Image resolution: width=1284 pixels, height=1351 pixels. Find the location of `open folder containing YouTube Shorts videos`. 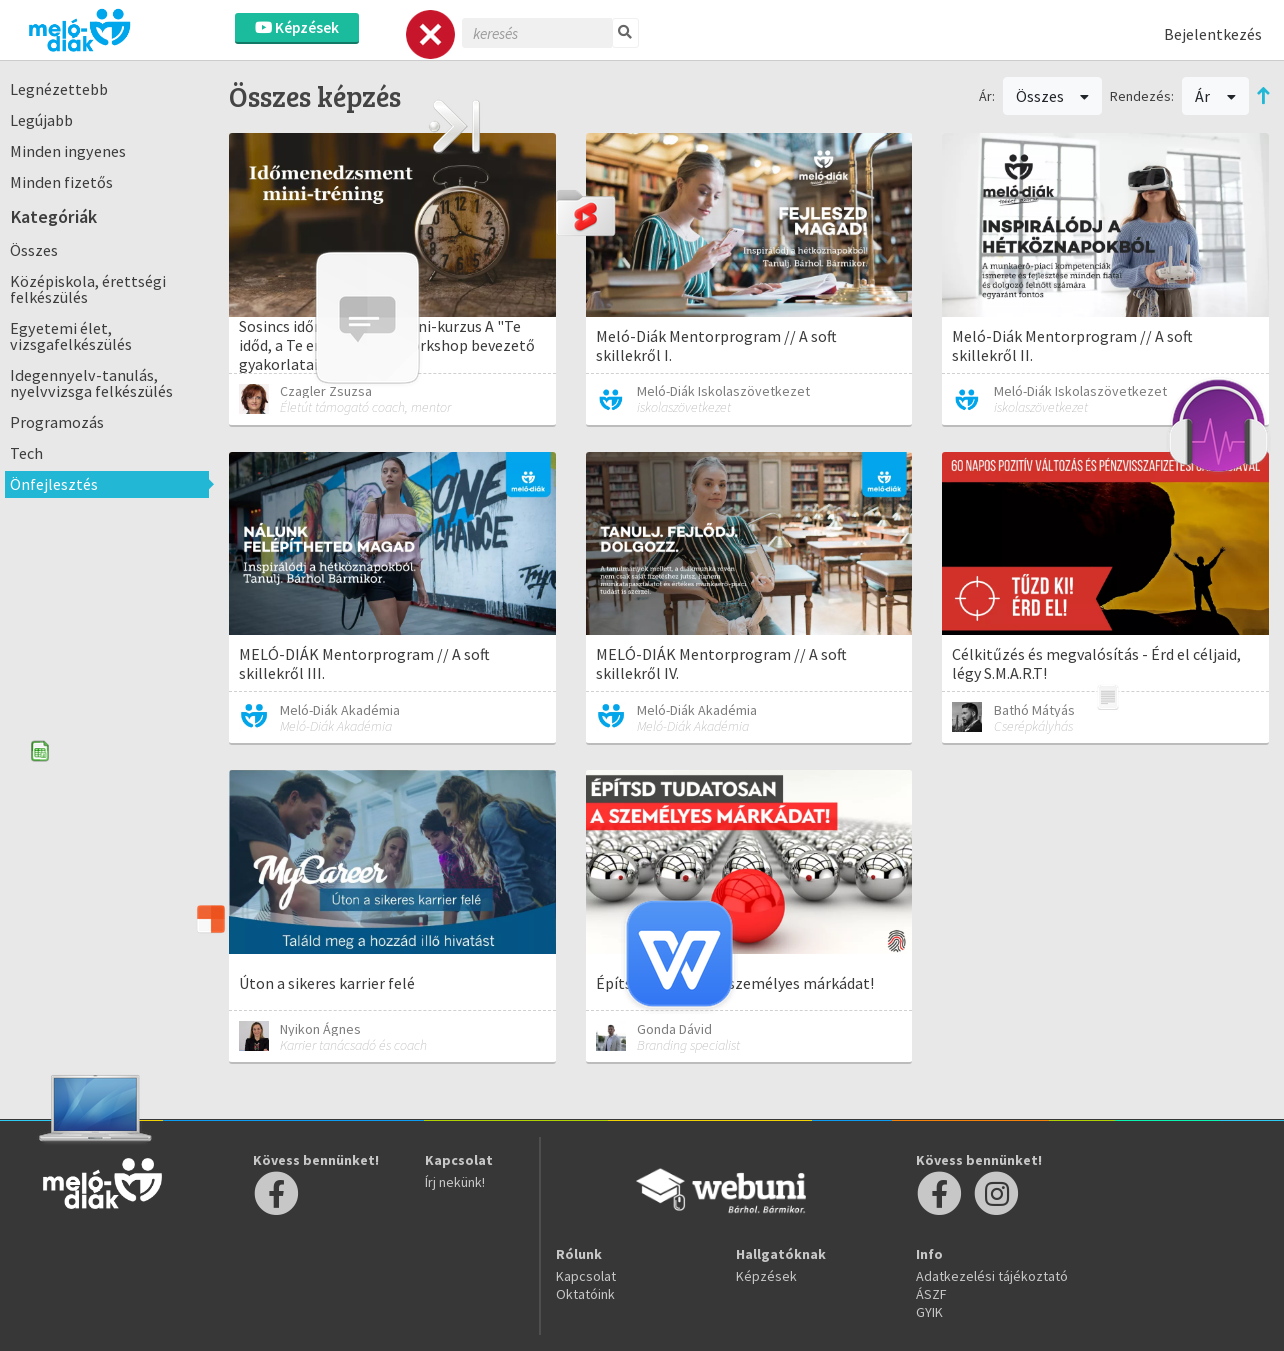

open folder containing YouTube Shorts videos is located at coordinates (585, 214).